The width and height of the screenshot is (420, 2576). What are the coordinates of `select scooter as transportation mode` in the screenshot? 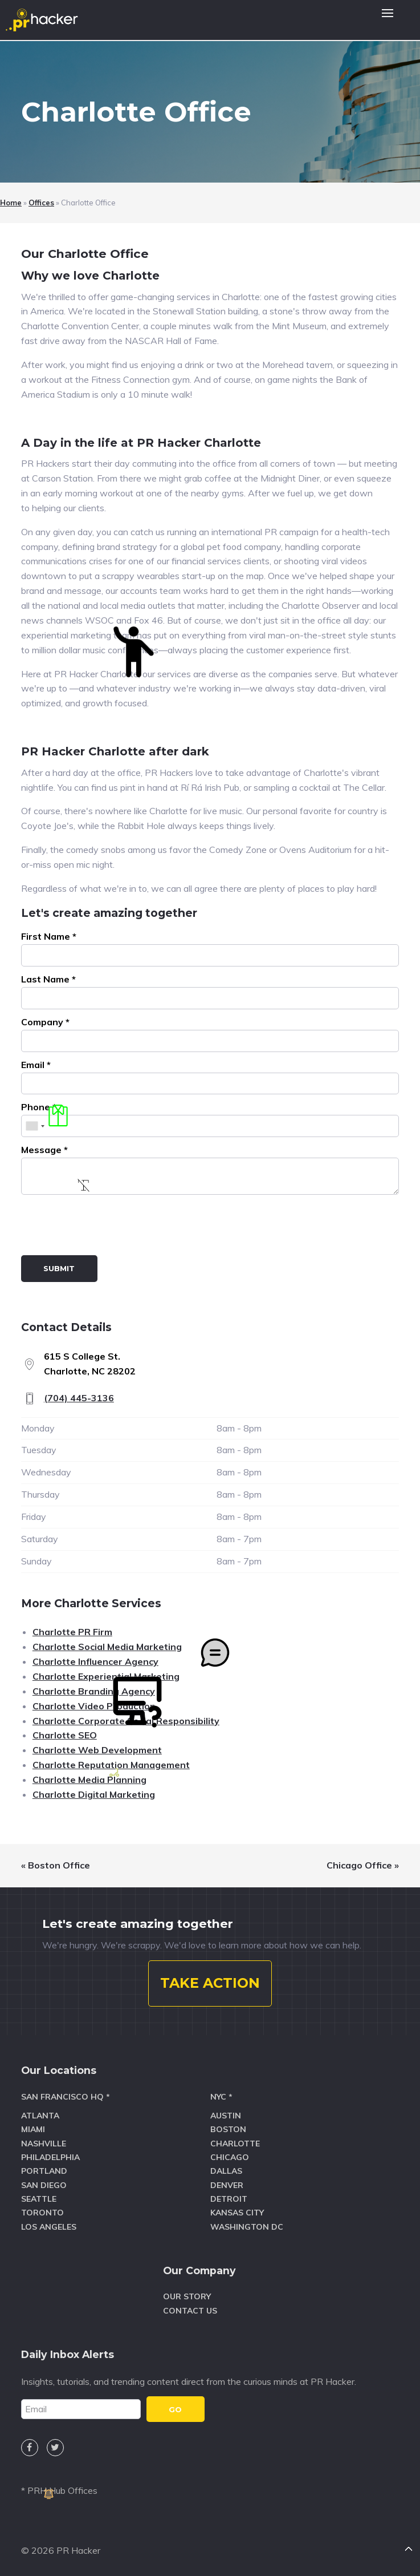 It's located at (114, 1772).